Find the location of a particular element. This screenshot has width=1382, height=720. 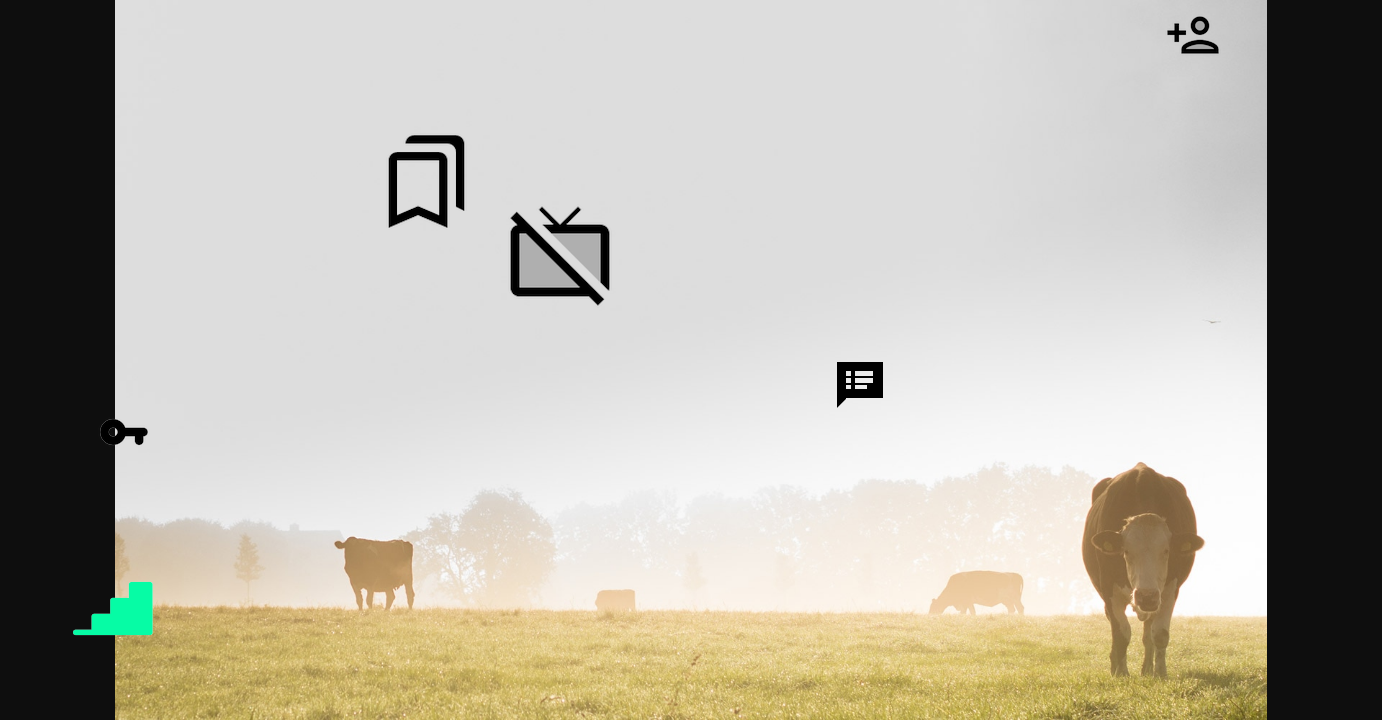

access VPN or secure connection settings is located at coordinates (124, 432).